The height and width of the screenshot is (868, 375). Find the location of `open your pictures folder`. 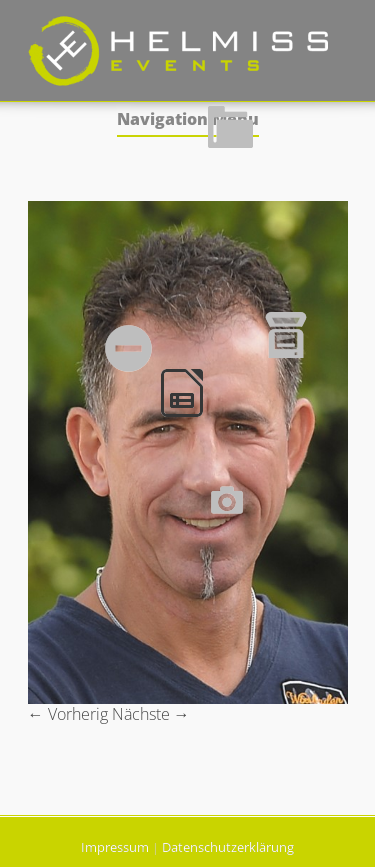

open your pictures folder is located at coordinates (227, 500).